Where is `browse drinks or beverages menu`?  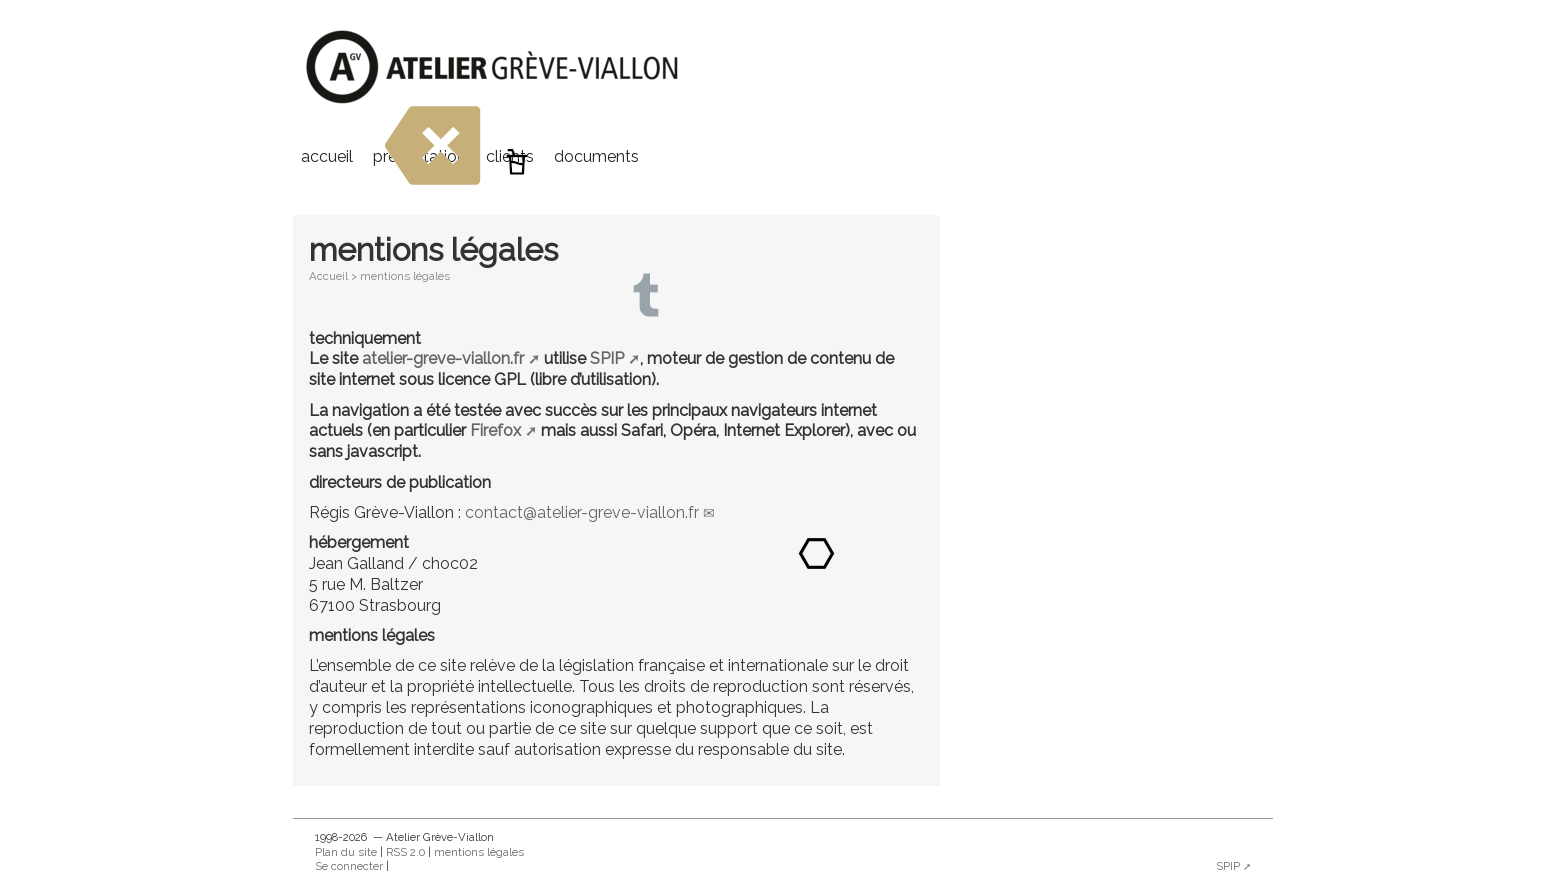
browse drinks or beverages menu is located at coordinates (517, 163).